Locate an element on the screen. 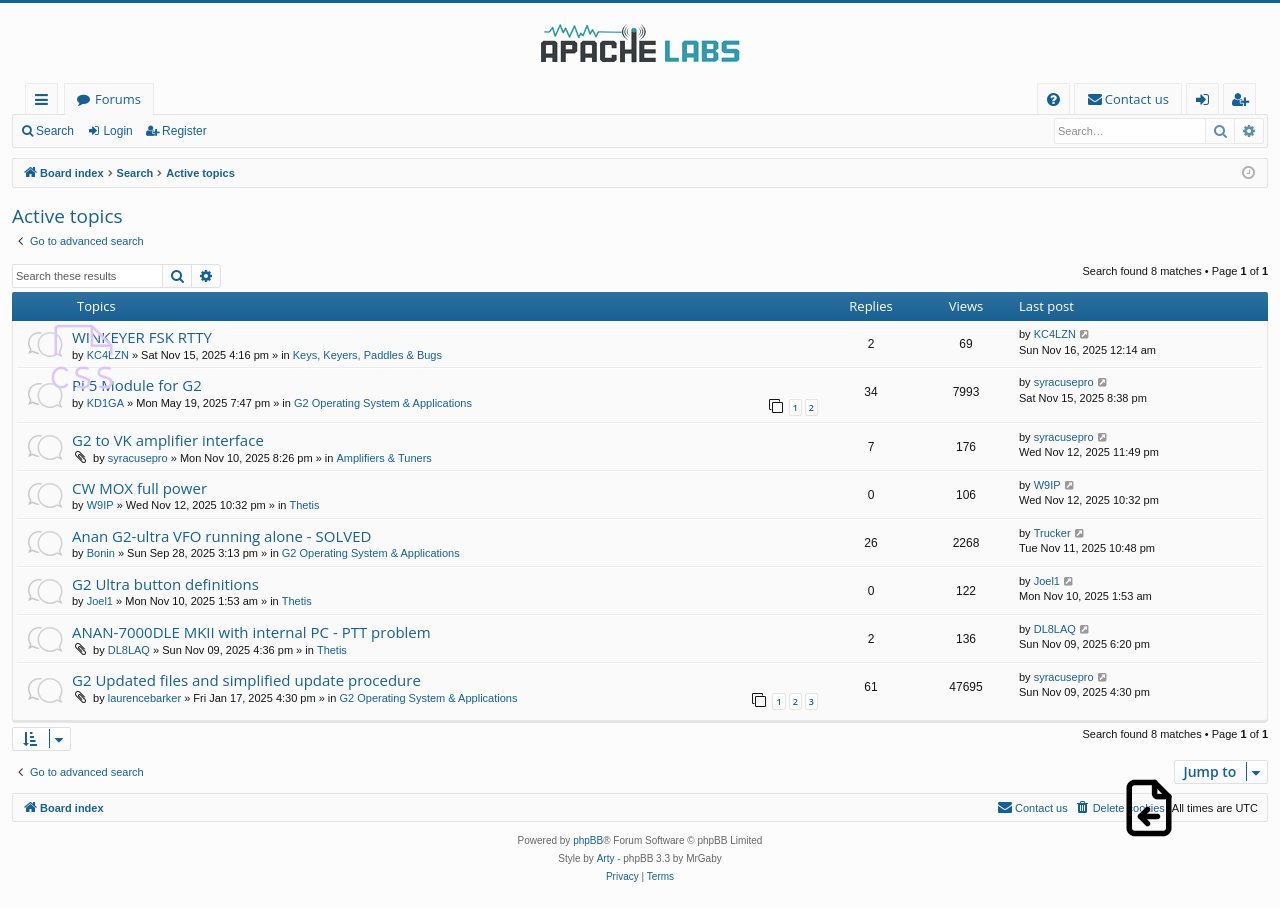  import a file from another location is located at coordinates (1149, 808).